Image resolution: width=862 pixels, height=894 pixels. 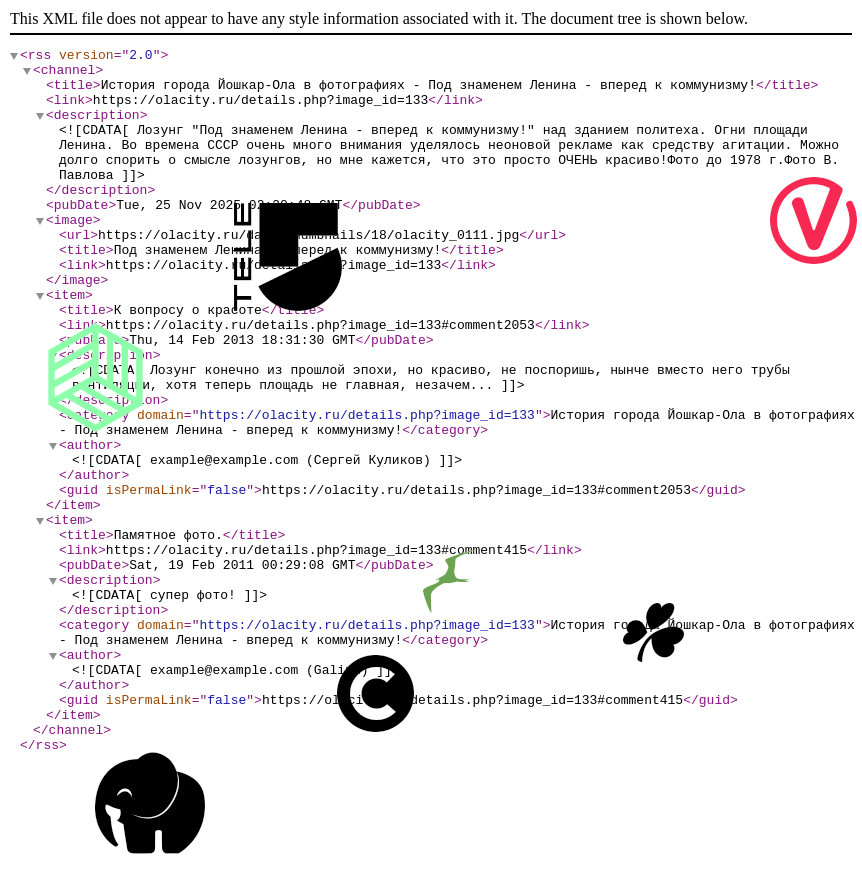 I want to click on Cloudera company logo, so click(x=375, y=693).